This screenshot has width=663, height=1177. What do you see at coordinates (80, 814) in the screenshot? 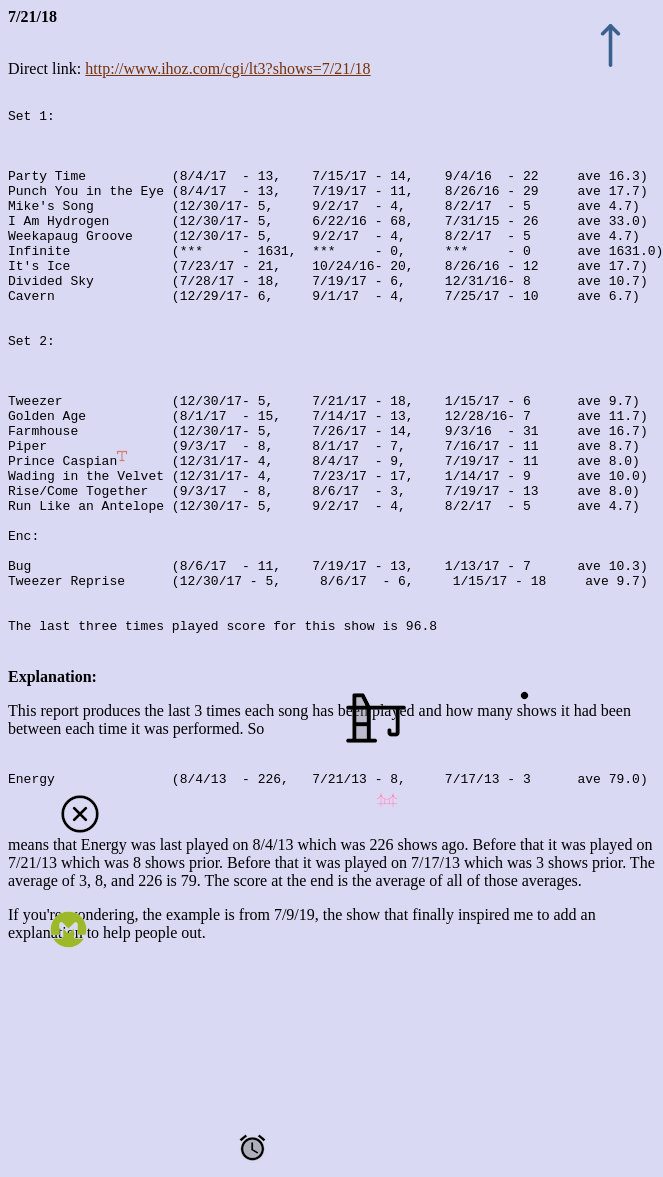
I see `close or dismiss a dialog` at bounding box center [80, 814].